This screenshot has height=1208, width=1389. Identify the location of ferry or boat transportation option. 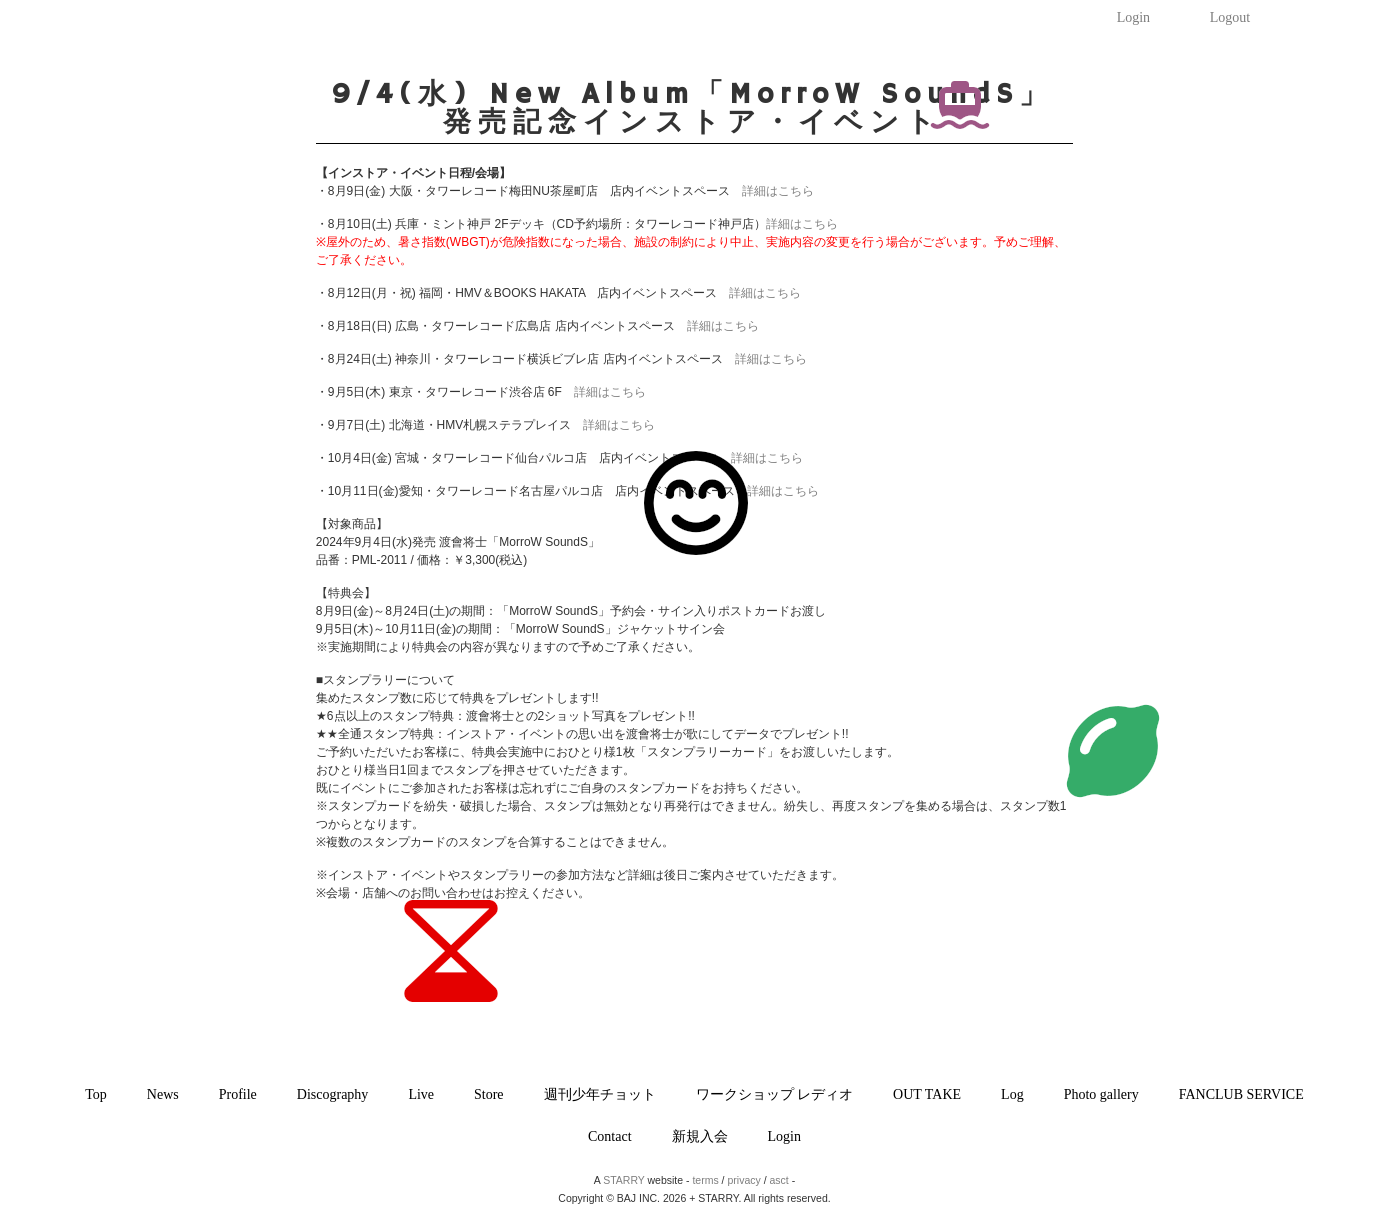
(960, 105).